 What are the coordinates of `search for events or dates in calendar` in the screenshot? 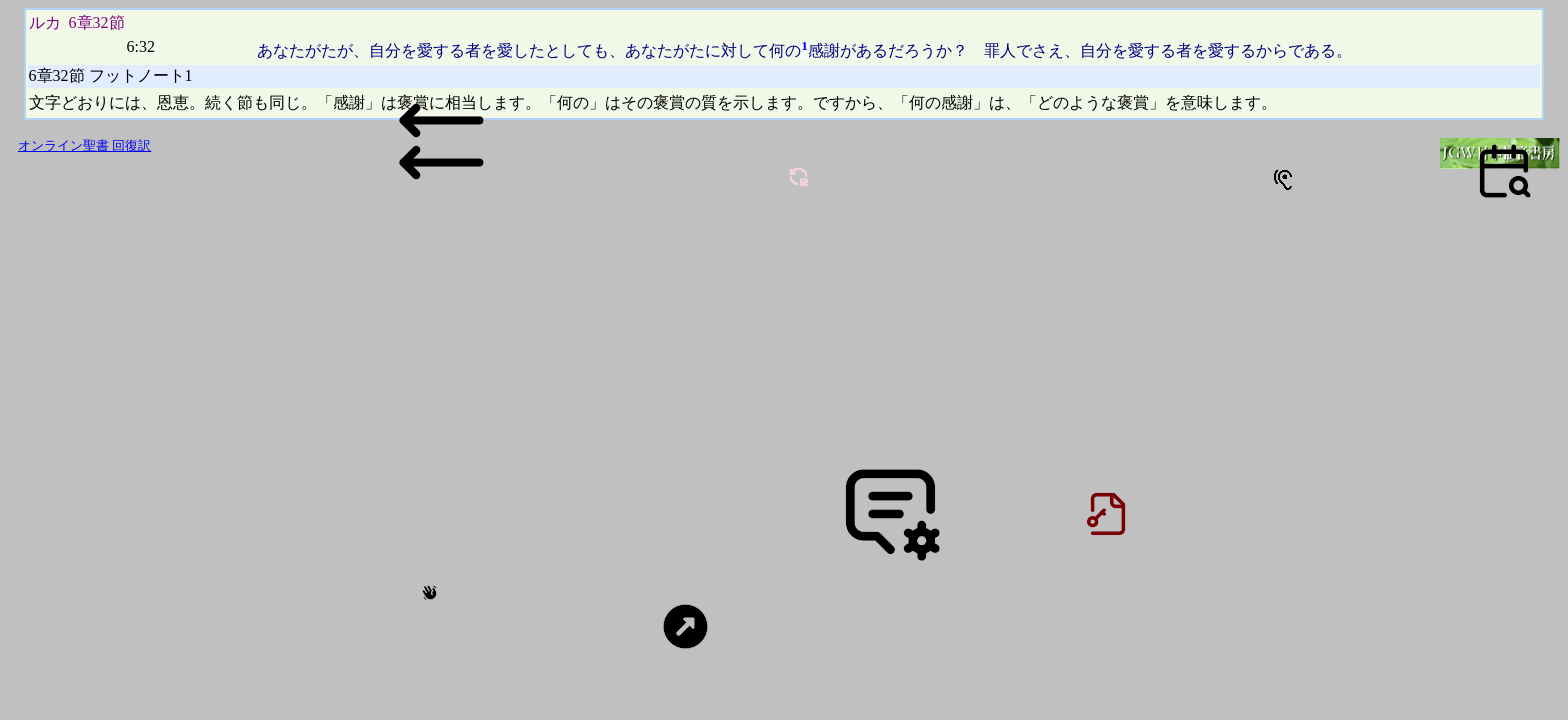 It's located at (1504, 171).